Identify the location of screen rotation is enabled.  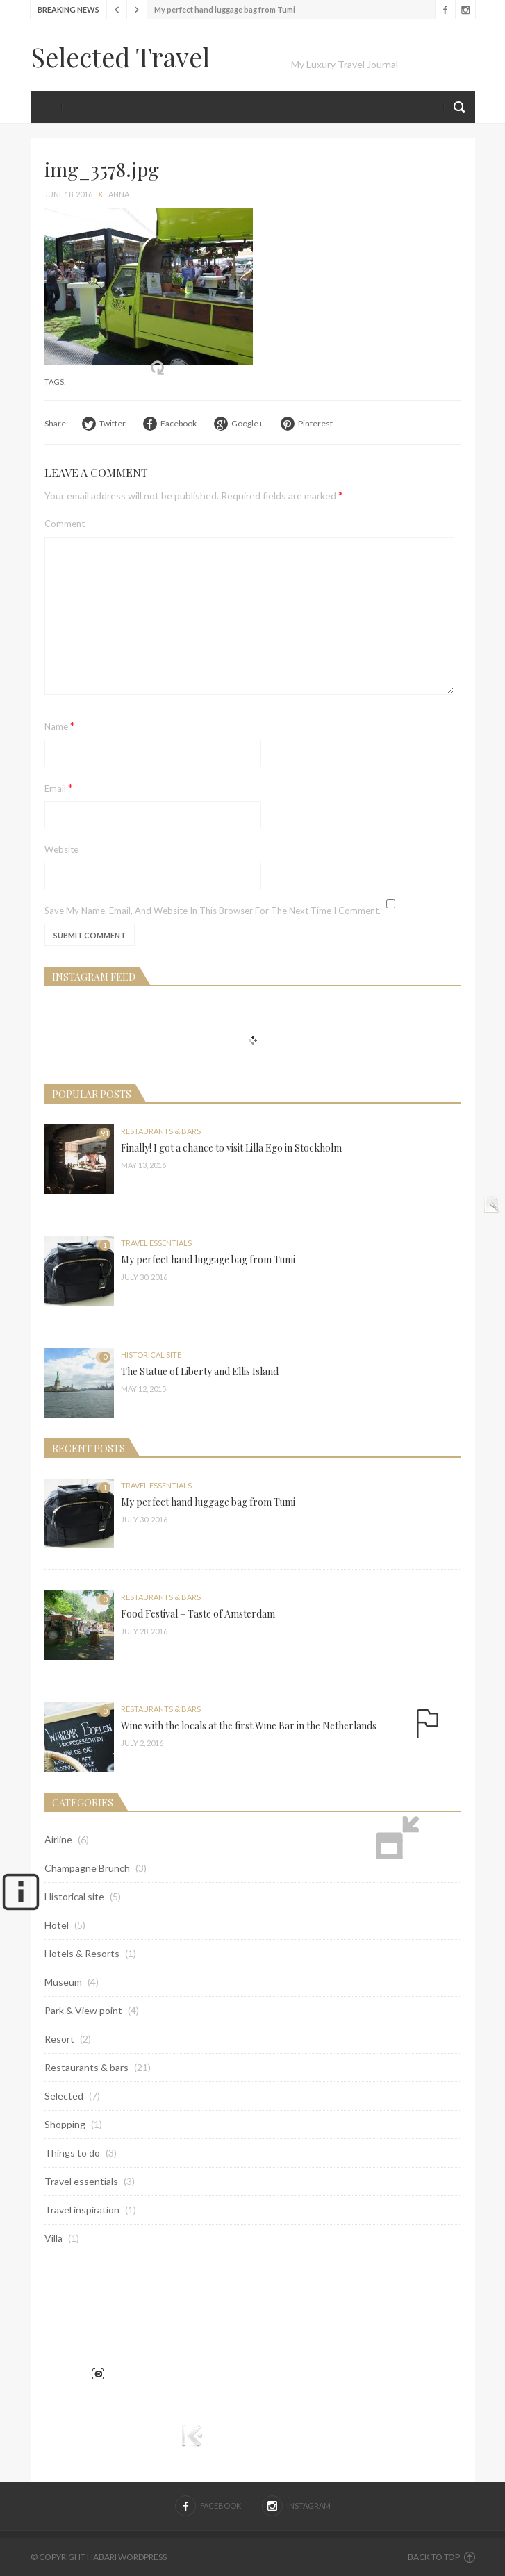
(157, 368).